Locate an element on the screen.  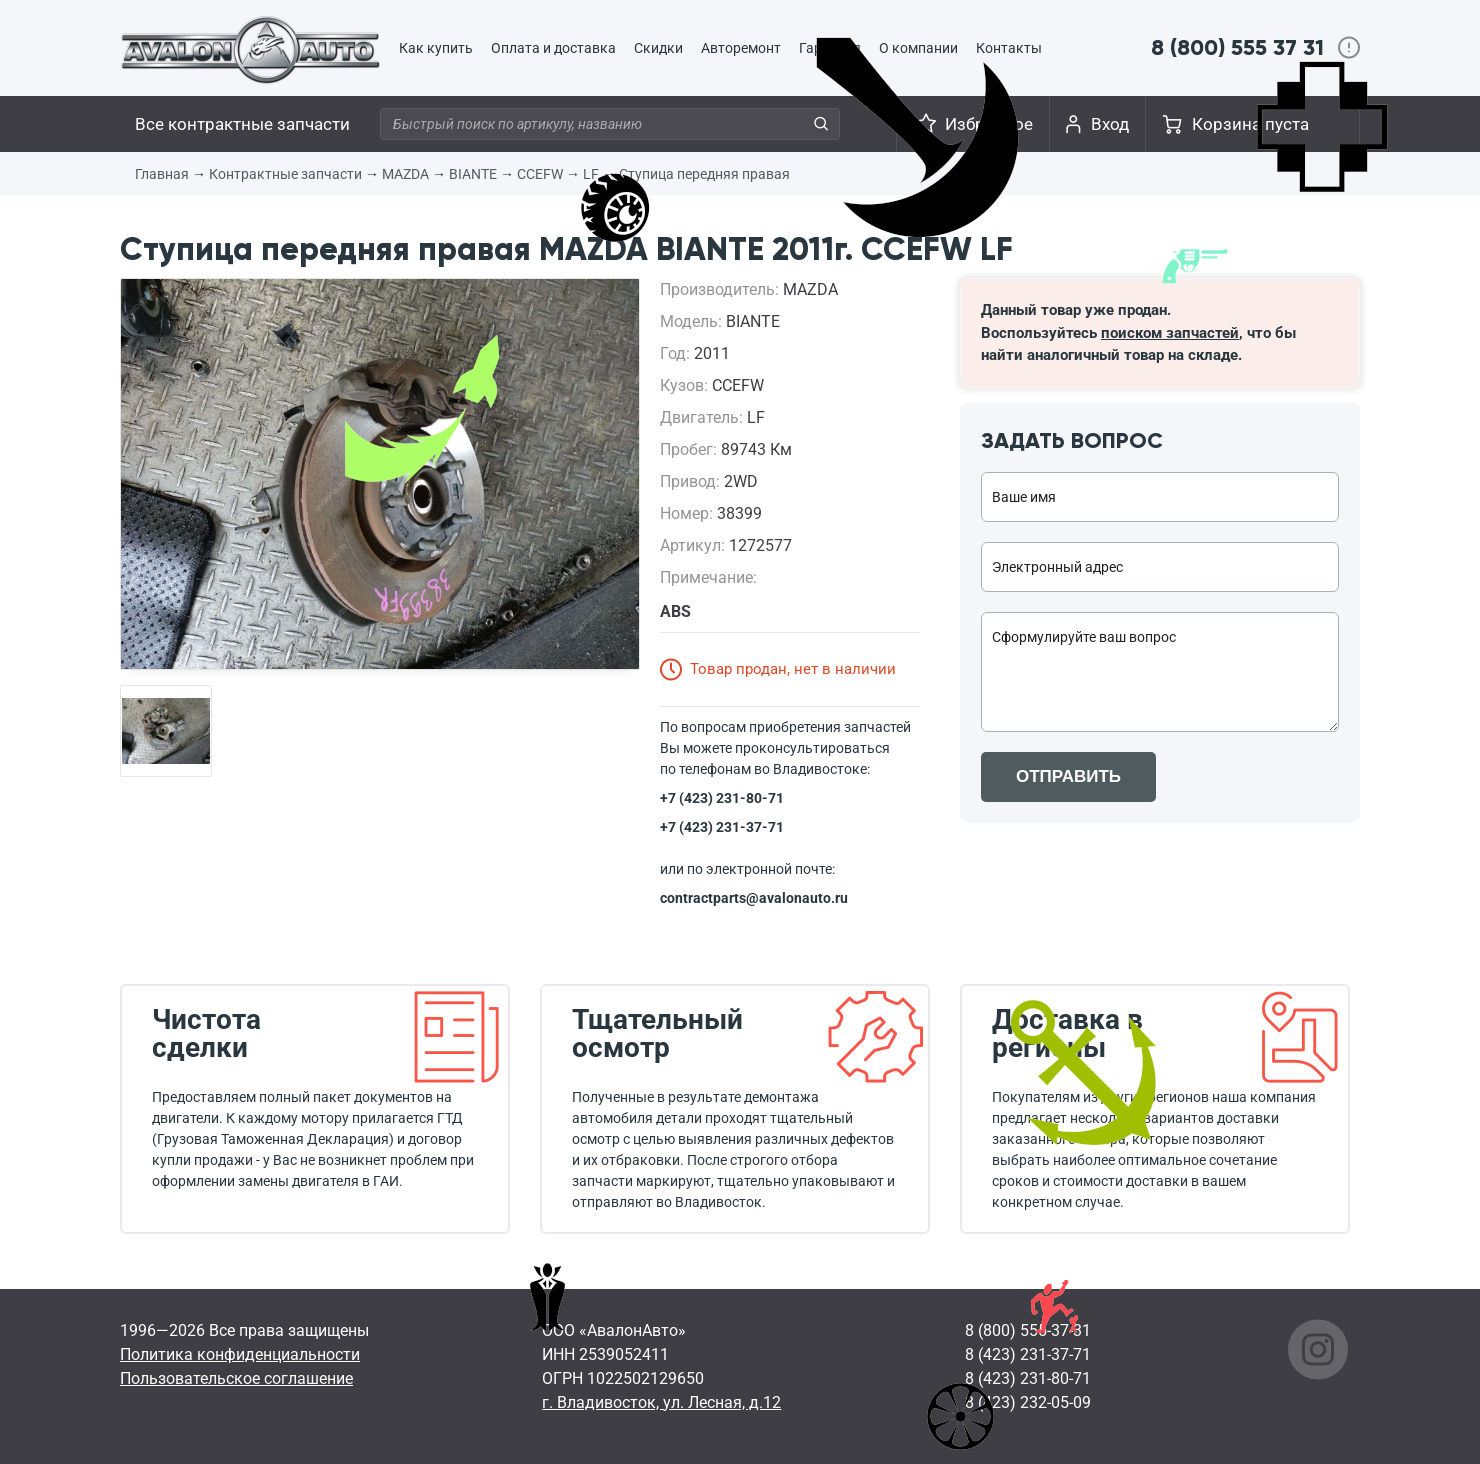
view or toggle visibility settings is located at coordinates (615, 208).